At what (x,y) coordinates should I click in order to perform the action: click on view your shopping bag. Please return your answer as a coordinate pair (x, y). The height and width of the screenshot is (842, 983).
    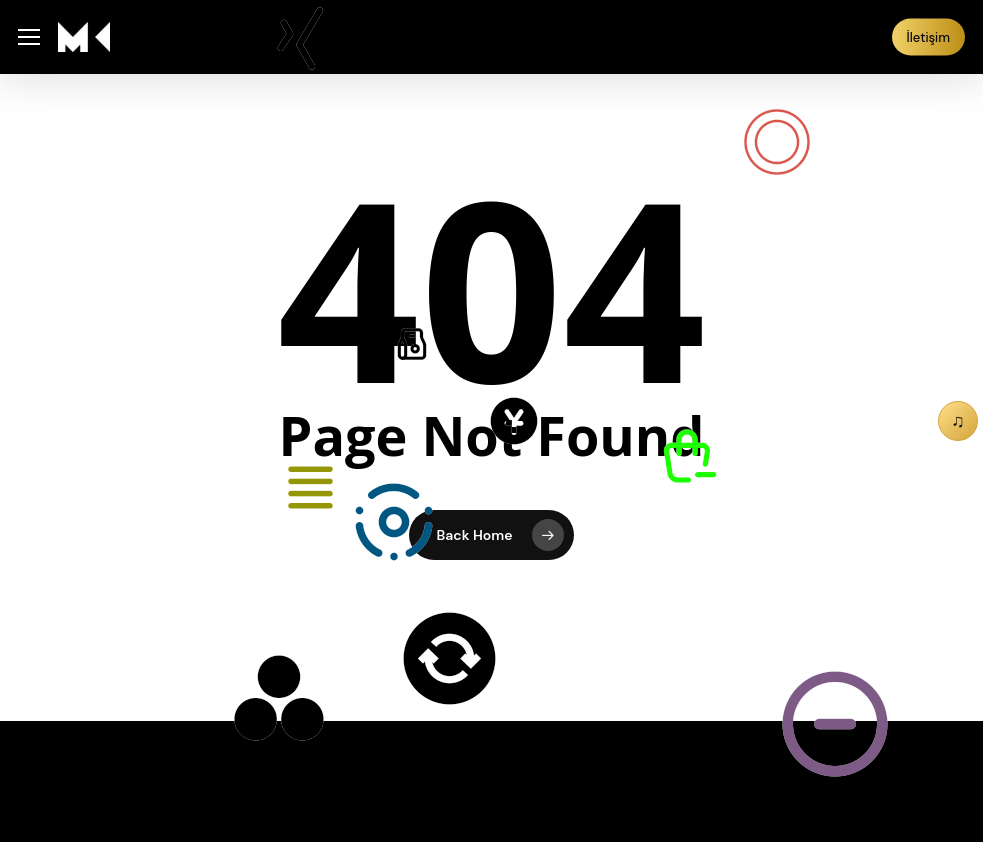
    Looking at the image, I should click on (412, 344).